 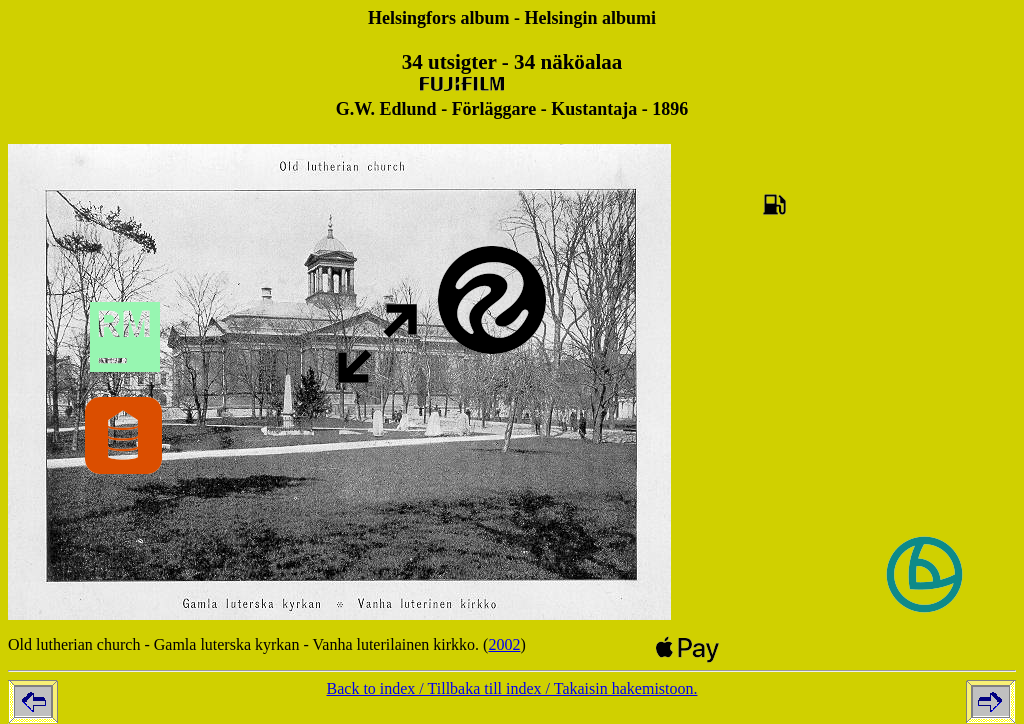 I want to click on visit Fujifilm's official website or support, so click(x=462, y=84).